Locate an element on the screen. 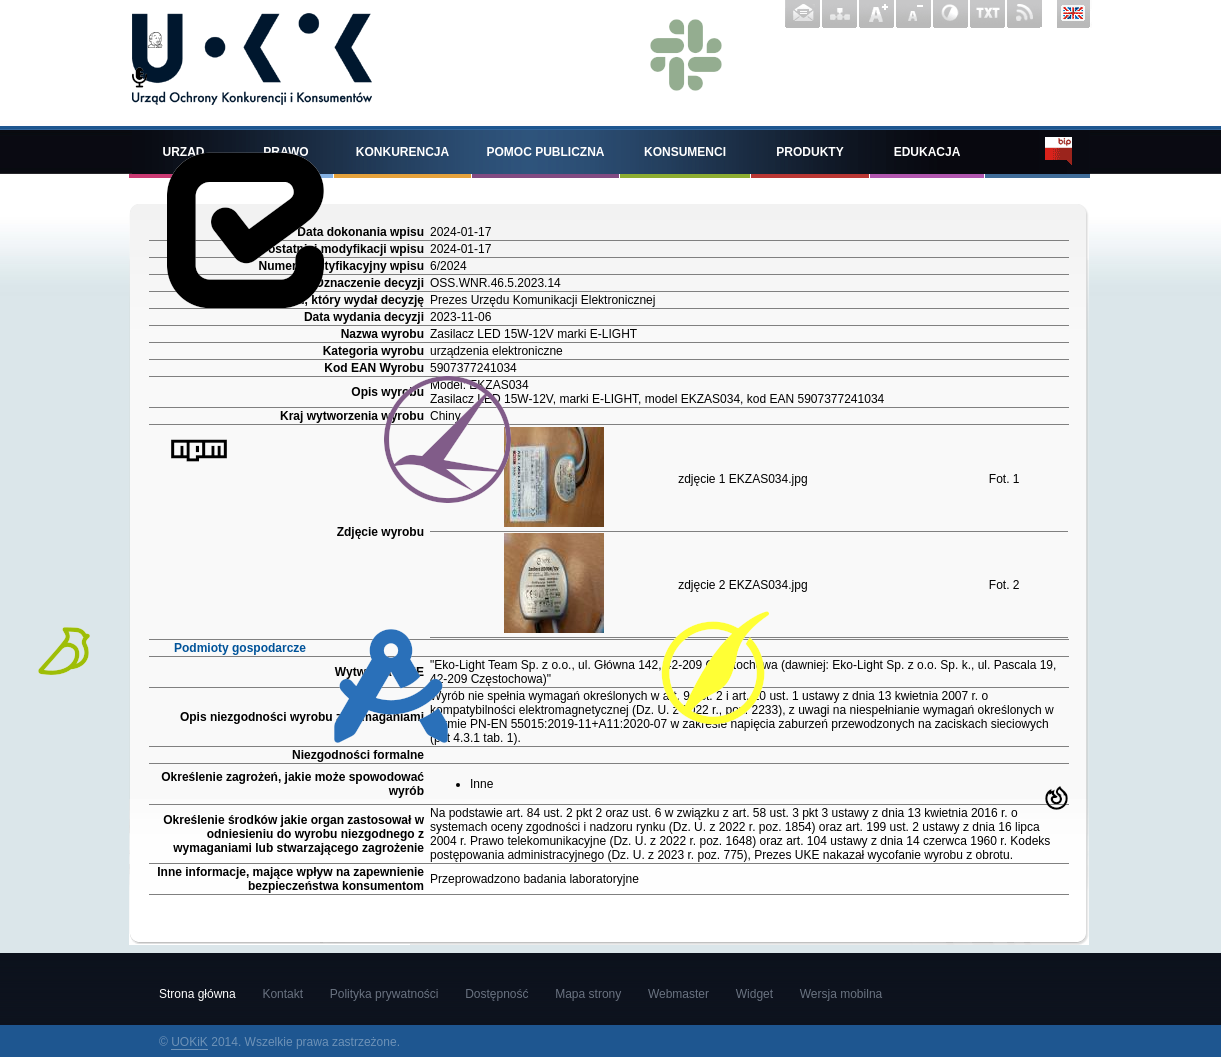  tarom romanian airline logo is located at coordinates (447, 439).